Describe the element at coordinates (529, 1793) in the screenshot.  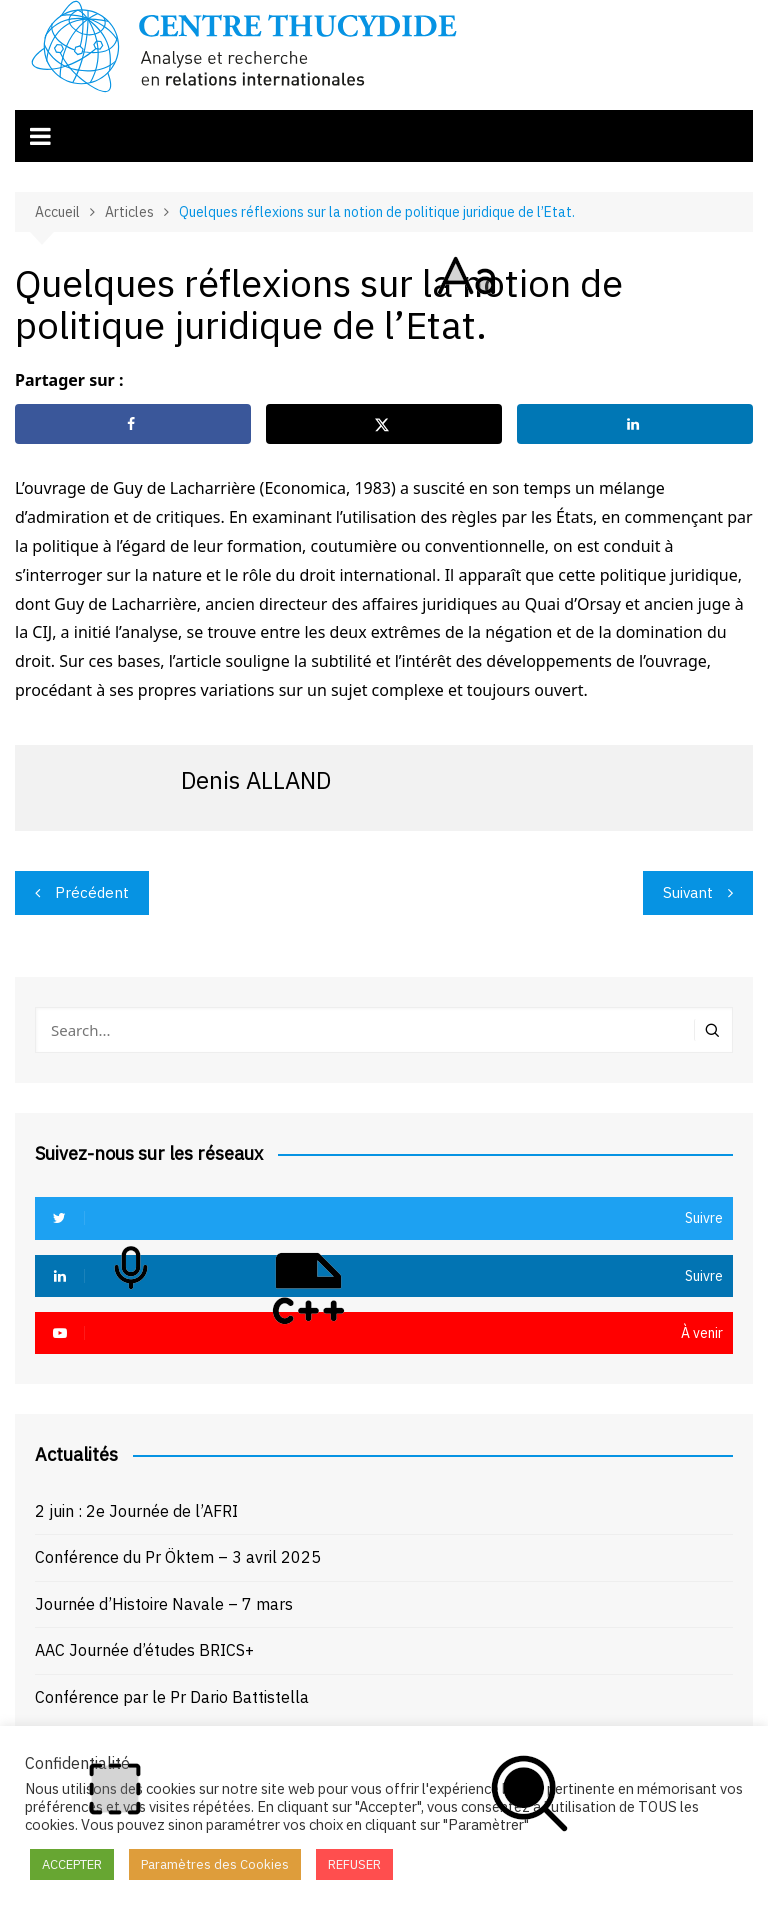
I see `search for content or items` at that location.